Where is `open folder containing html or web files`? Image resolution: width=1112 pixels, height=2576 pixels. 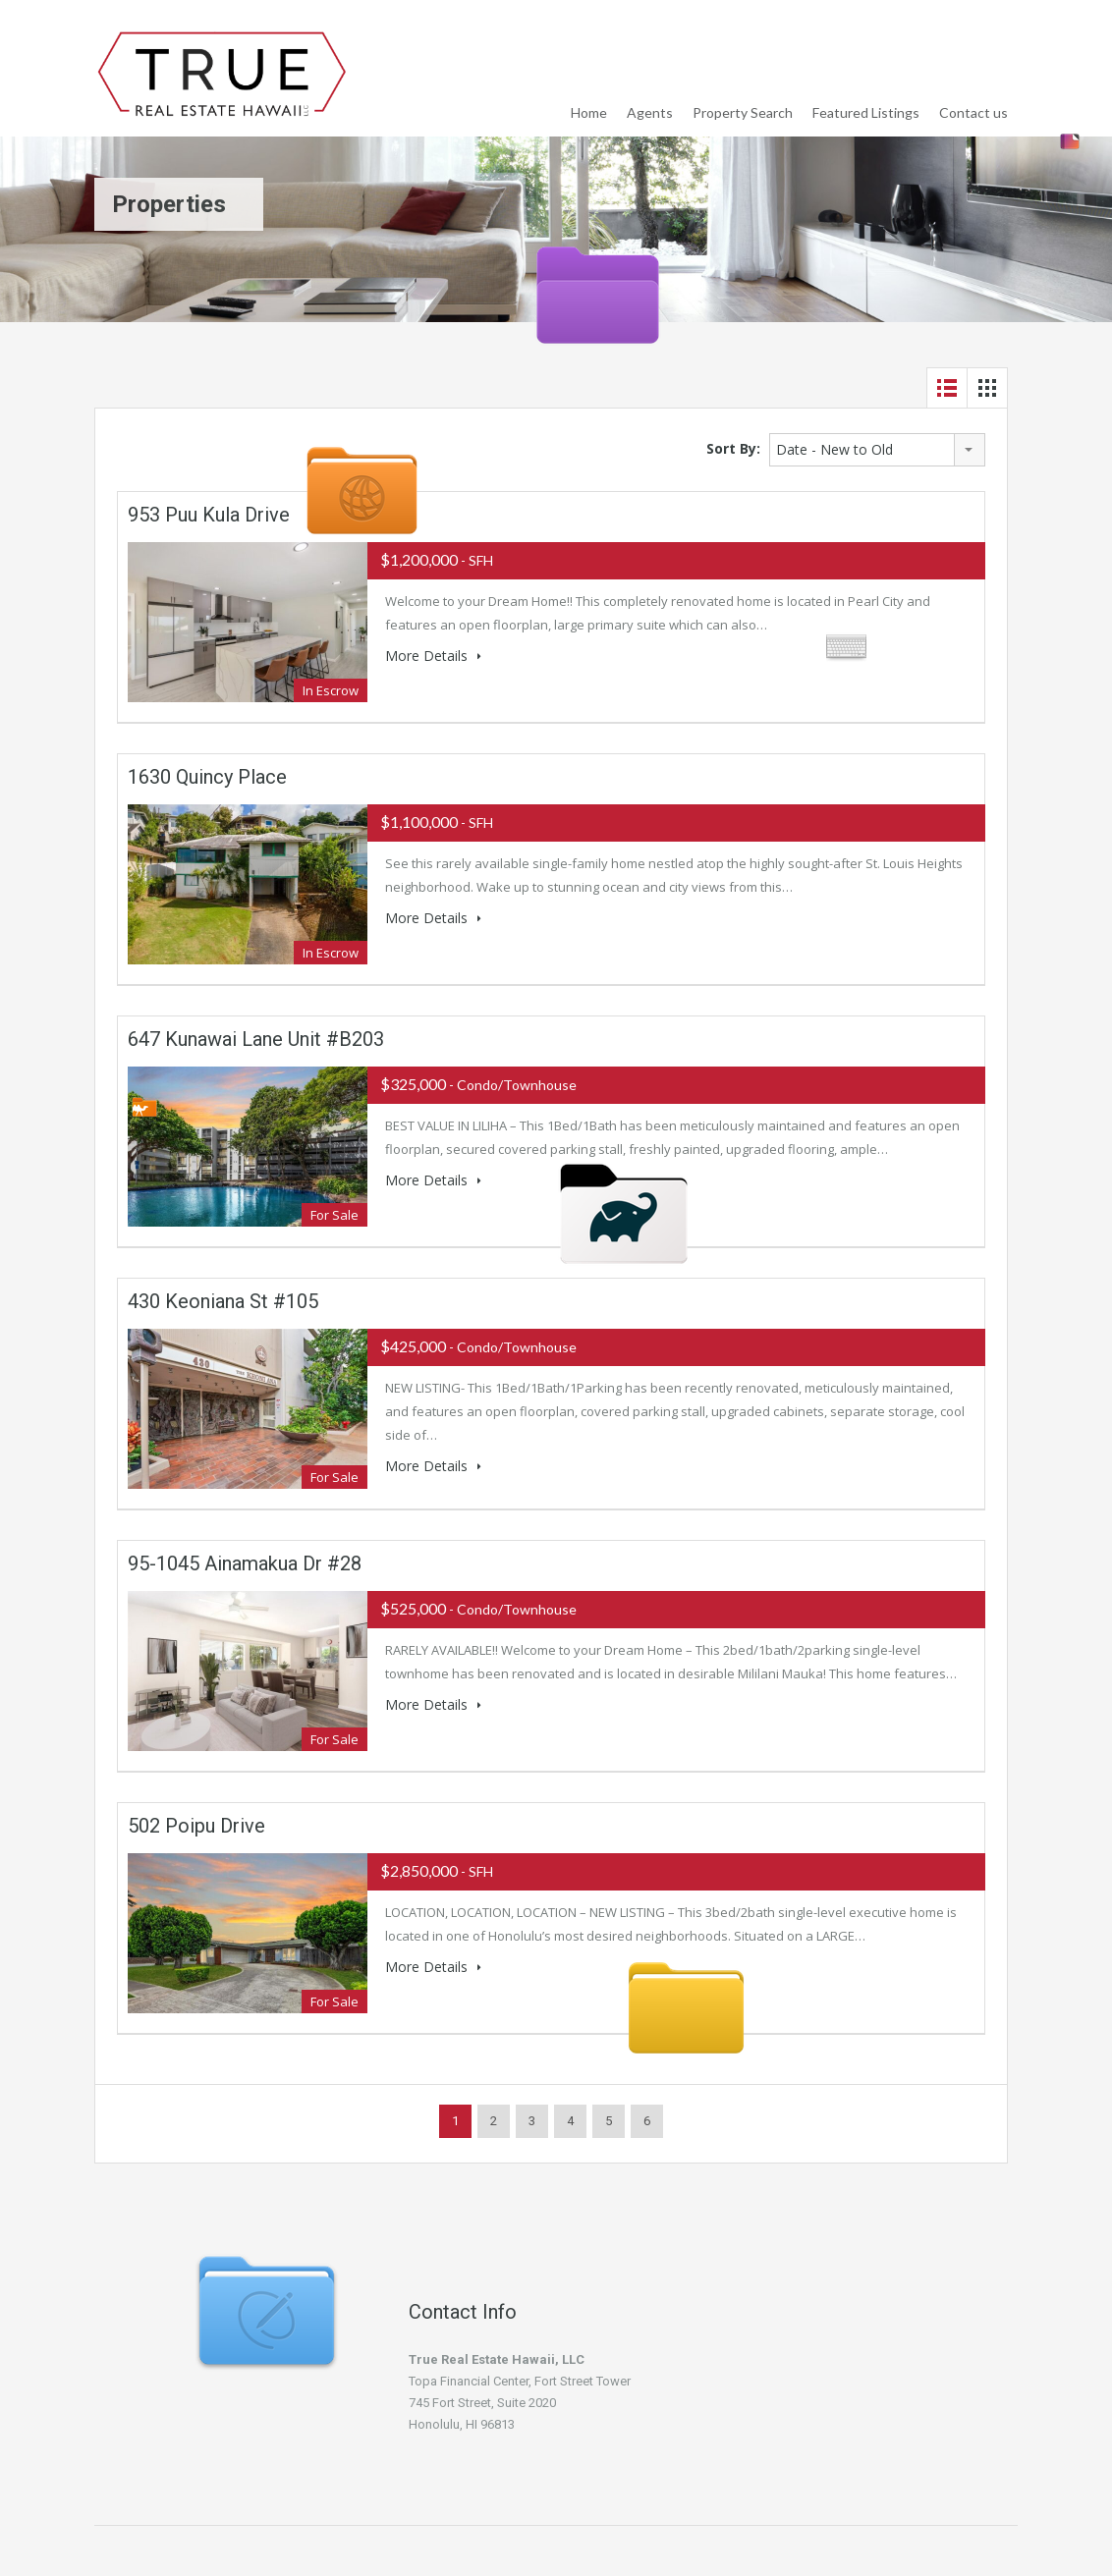
open folder containing html or web files is located at coordinates (361, 490).